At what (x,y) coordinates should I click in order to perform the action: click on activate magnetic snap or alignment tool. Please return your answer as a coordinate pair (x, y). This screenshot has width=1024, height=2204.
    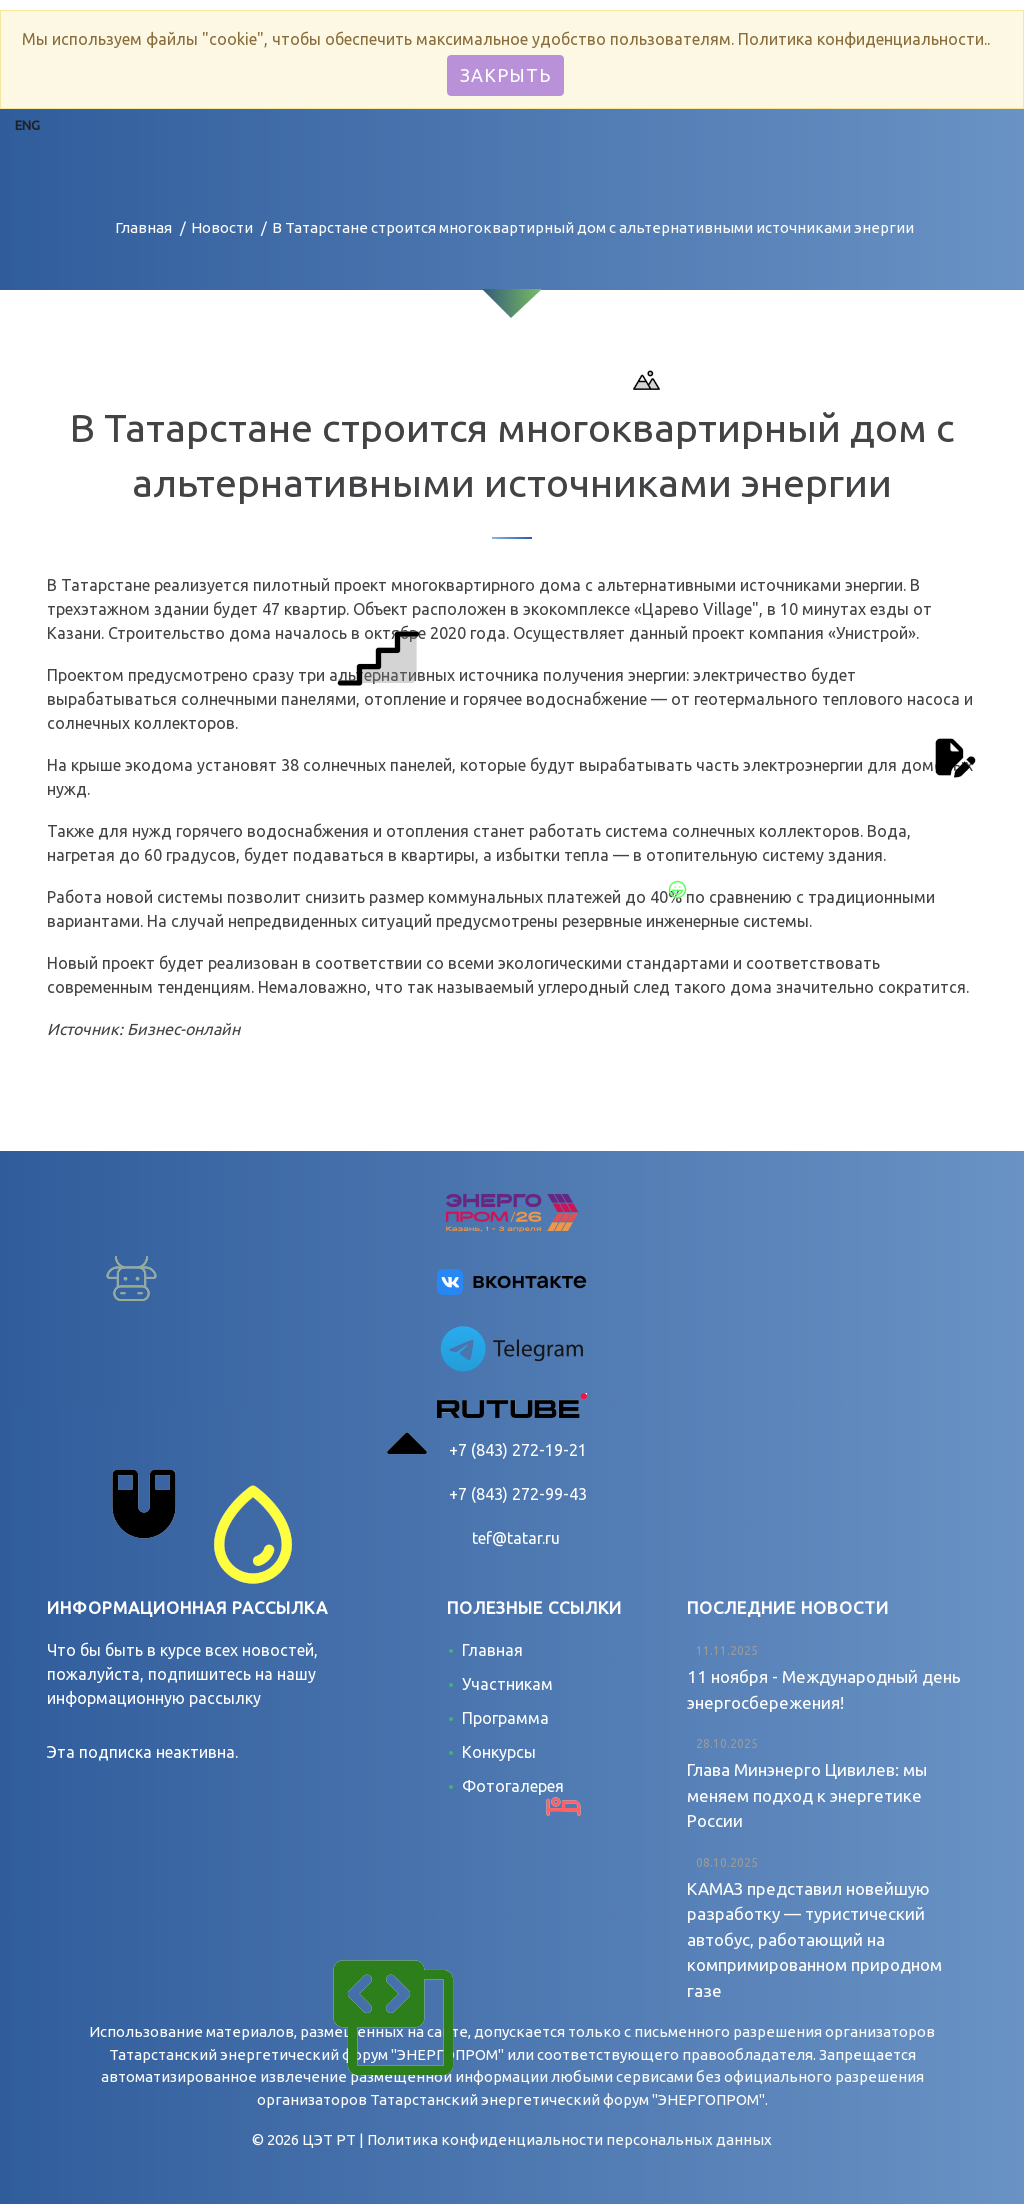
    Looking at the image, I should click on (144, 1501).